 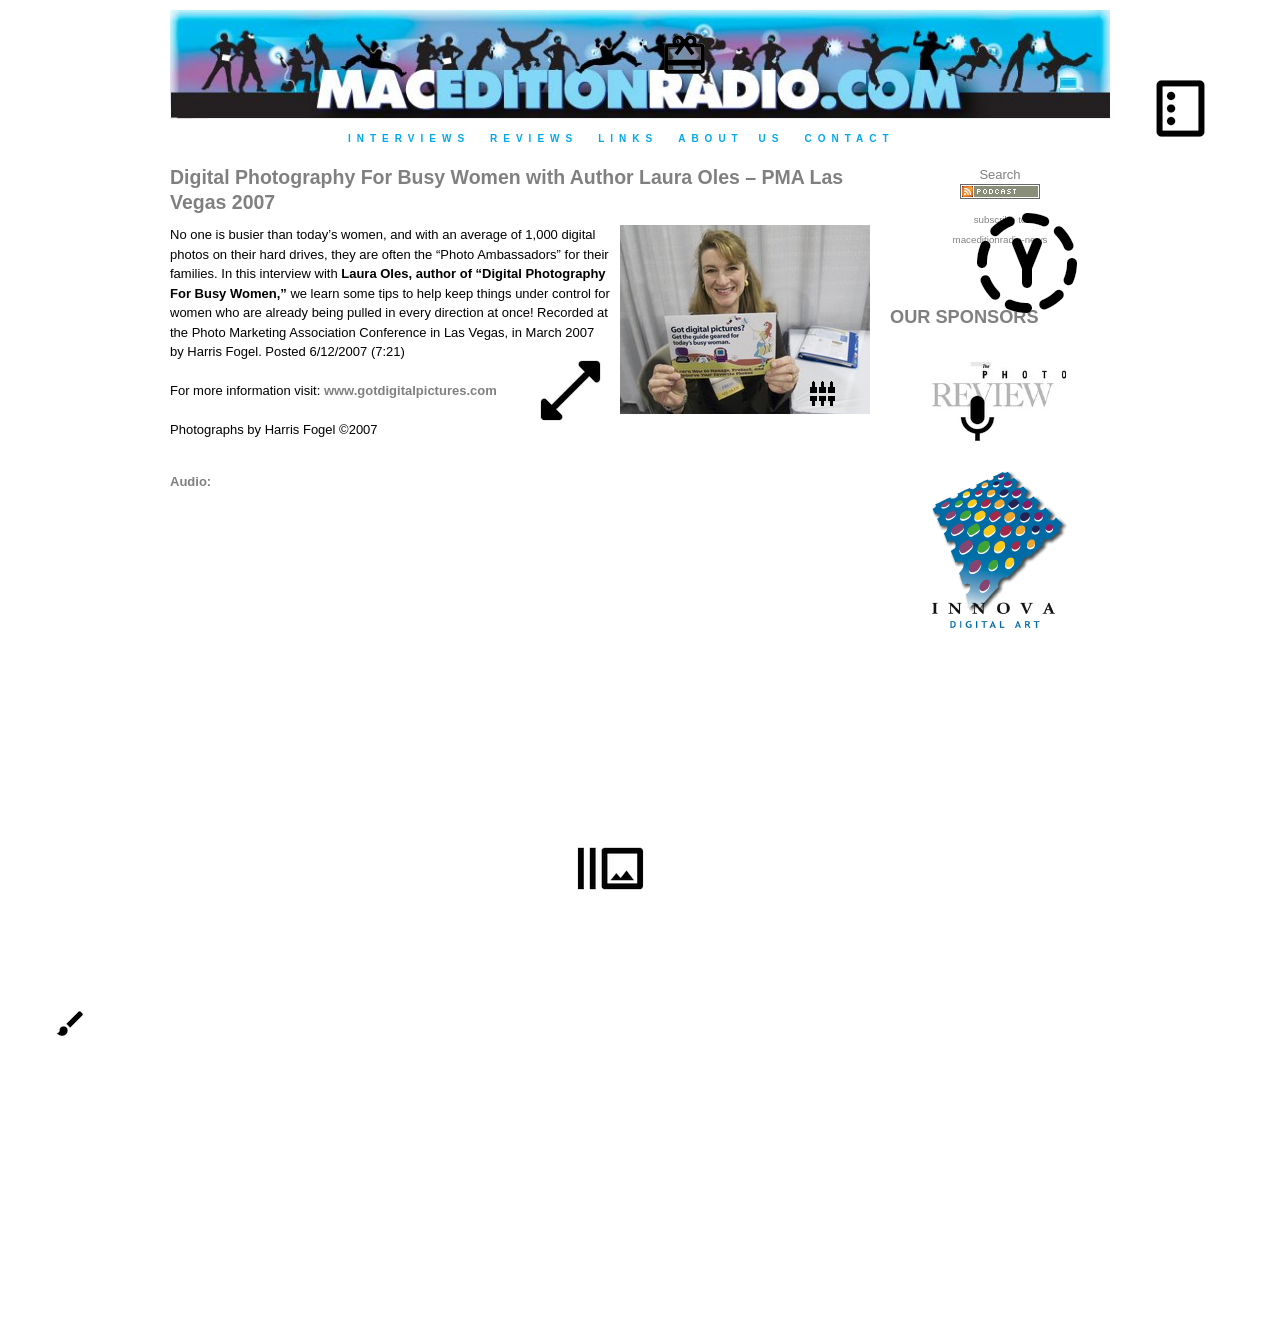 I want to click on enable burst mode for rapid photo capture, so click(x=610, y=868).